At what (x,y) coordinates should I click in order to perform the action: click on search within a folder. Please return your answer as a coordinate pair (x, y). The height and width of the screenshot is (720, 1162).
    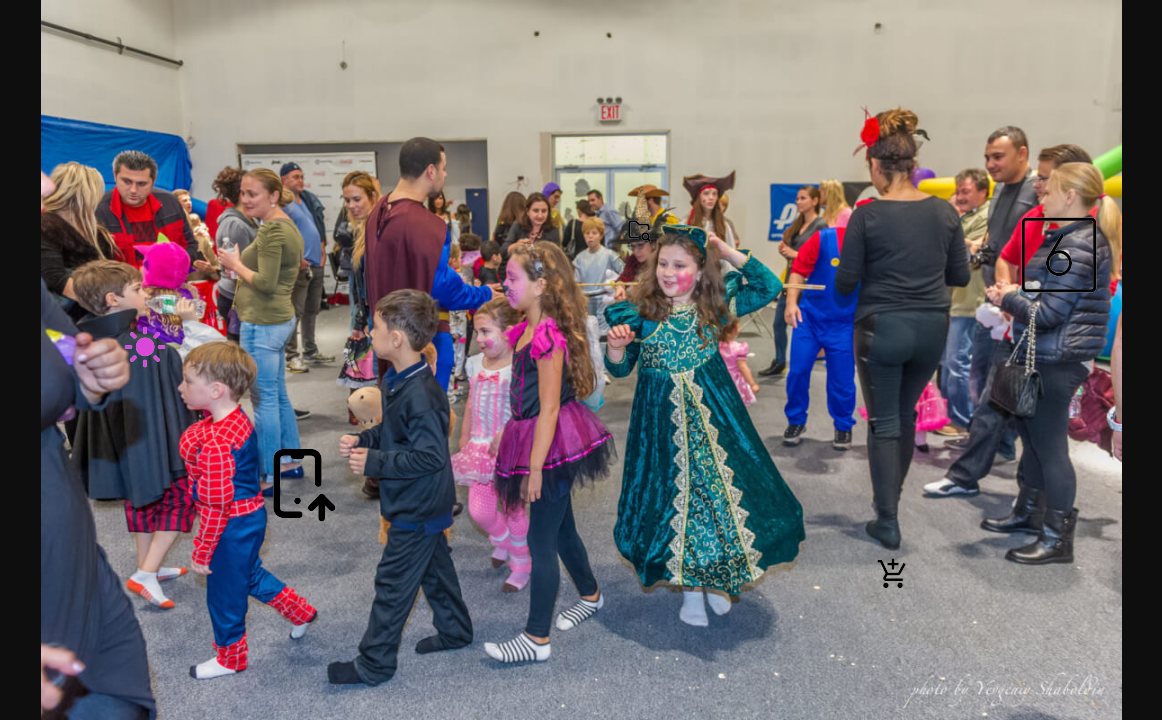
    Looking at the image, I should click on (639, 230).